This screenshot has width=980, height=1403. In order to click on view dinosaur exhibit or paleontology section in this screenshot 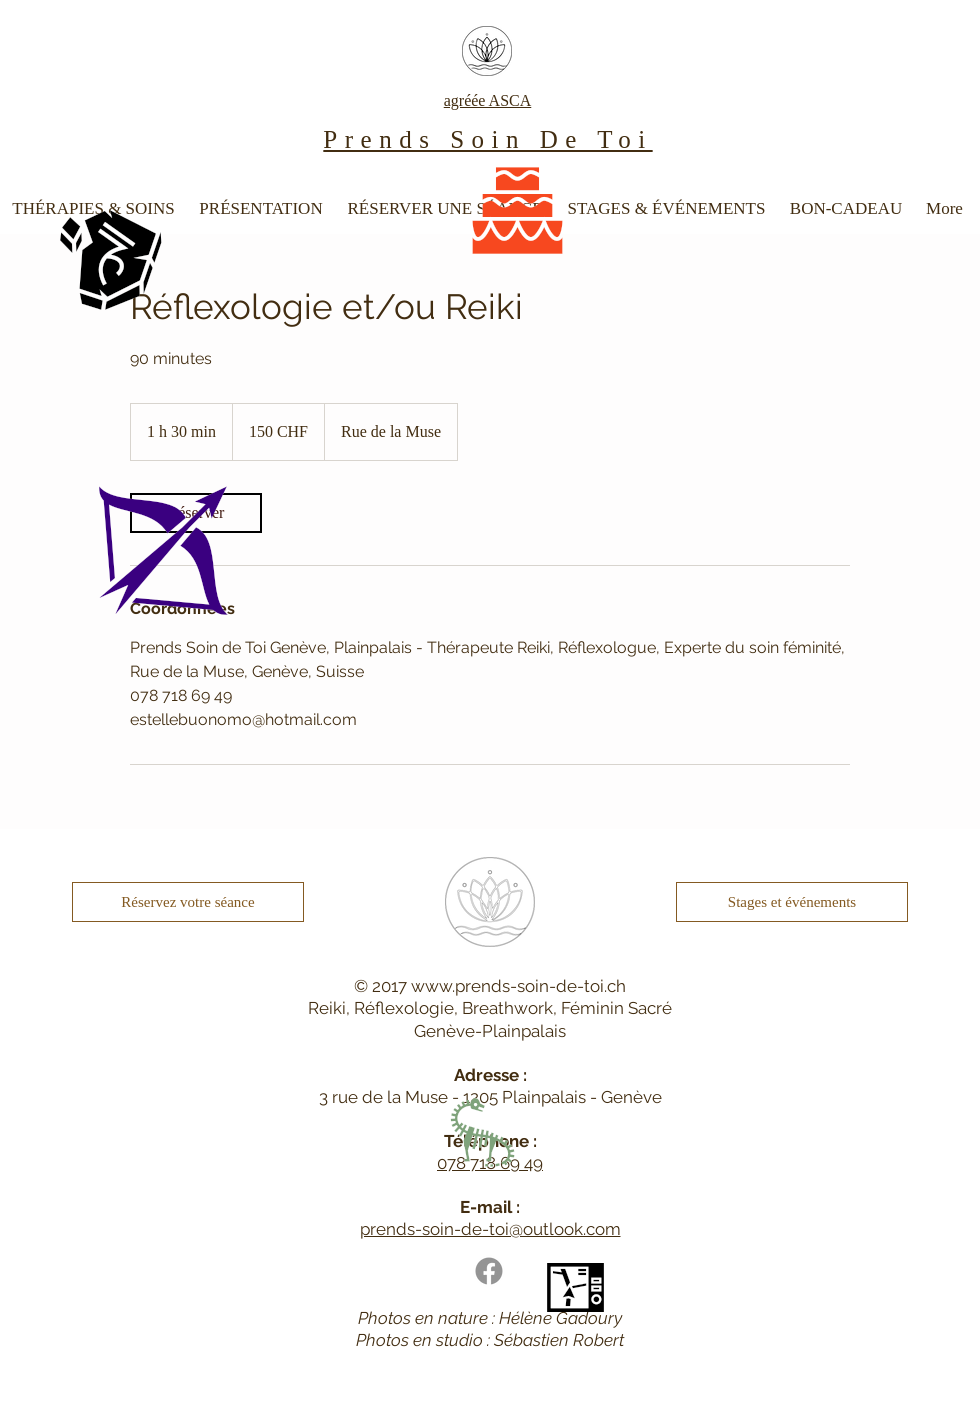, I will do `click(482, 1133)`.